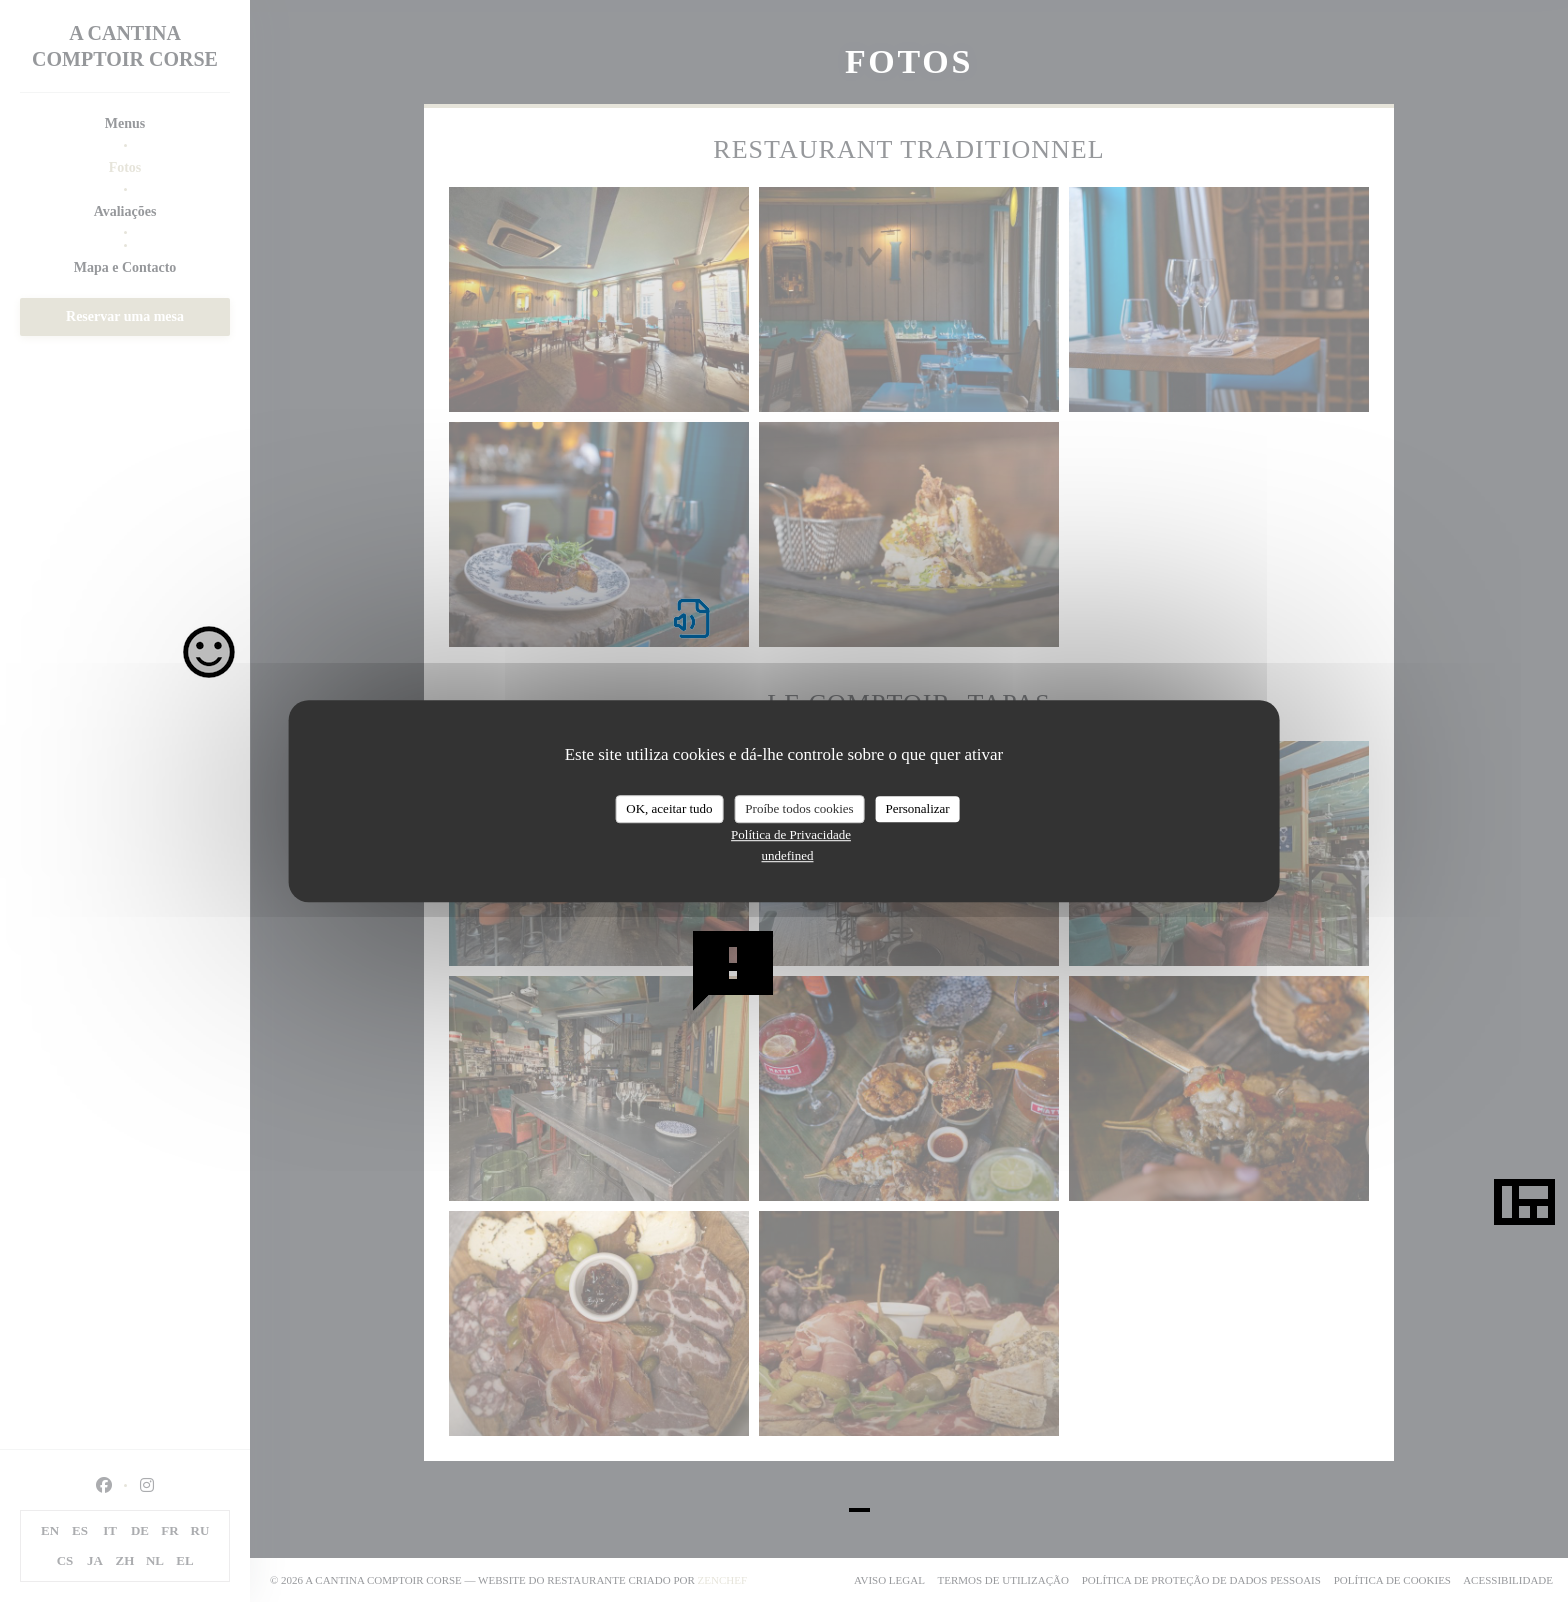  I want to click on minimize window to taskbar, so click(859, 1495).